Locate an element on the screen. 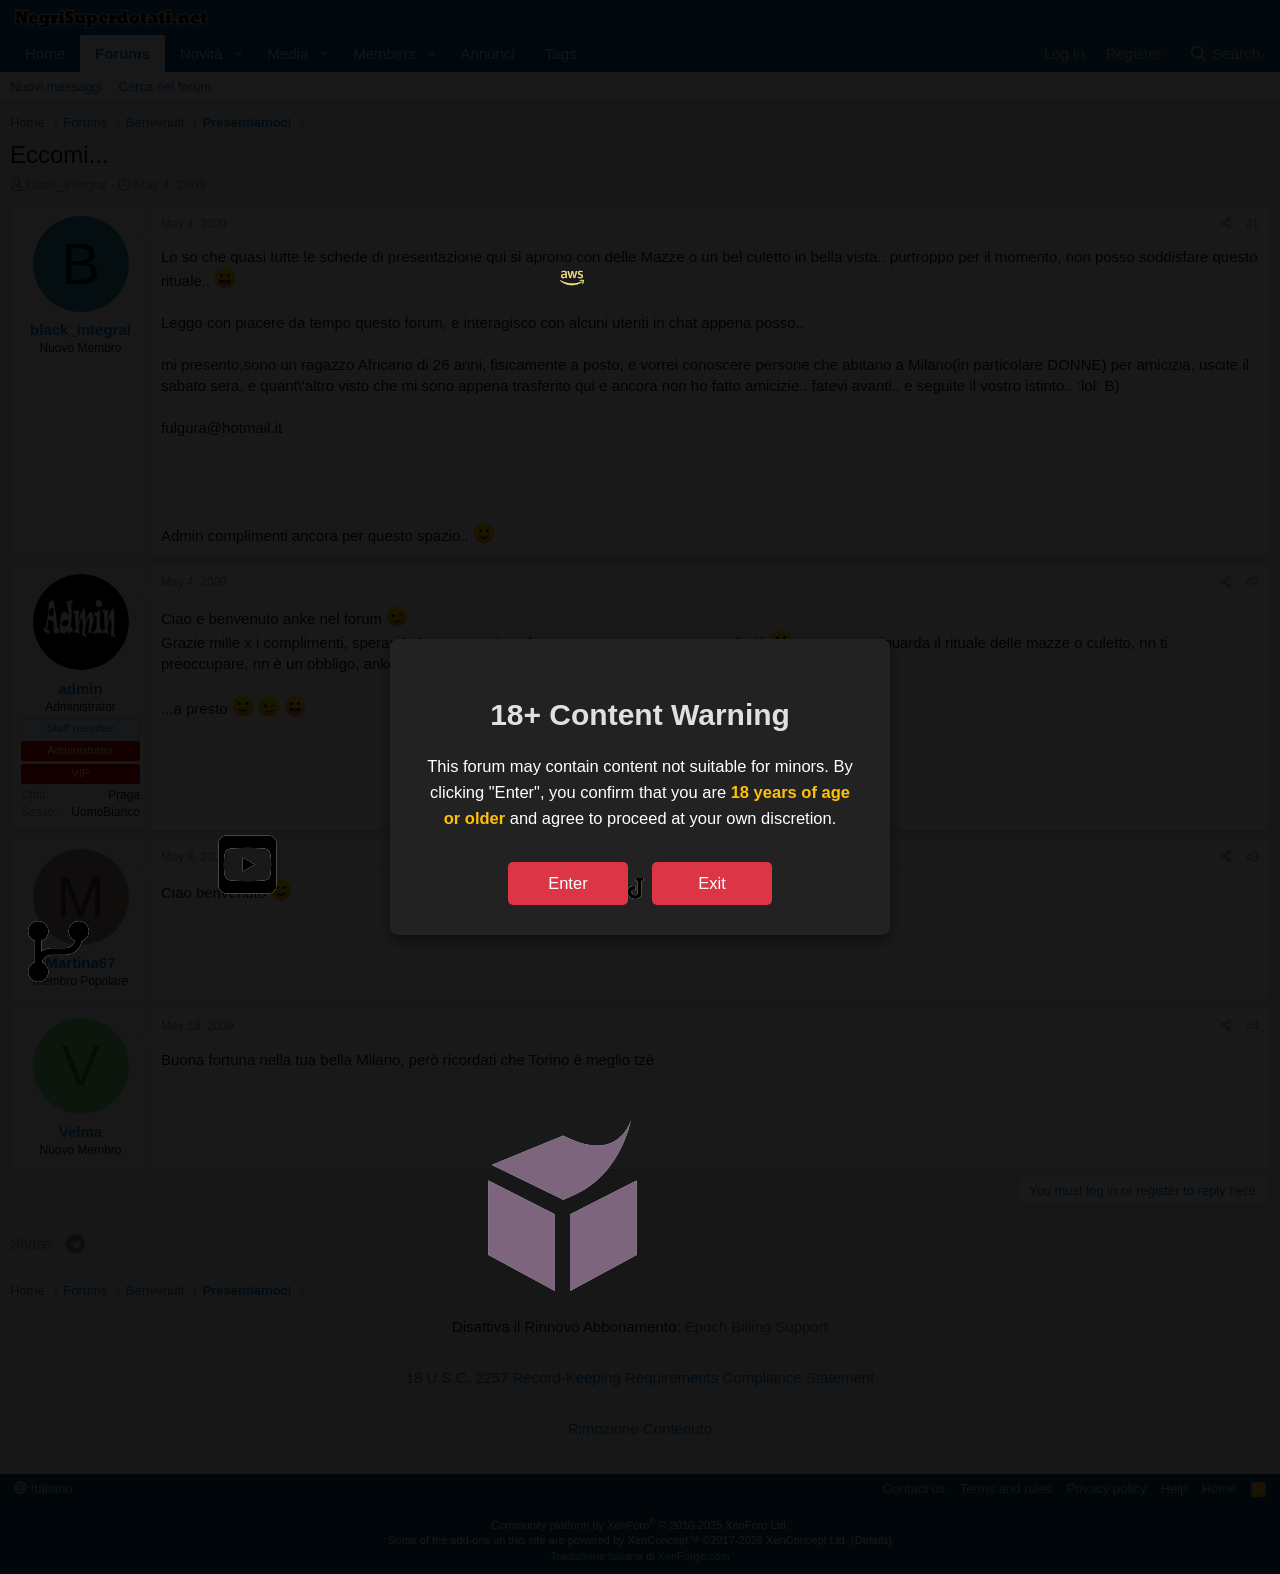 Image resolution: width=1280 pixels, height=1574 pixels. open youtube is located at coordinates (247, 864).